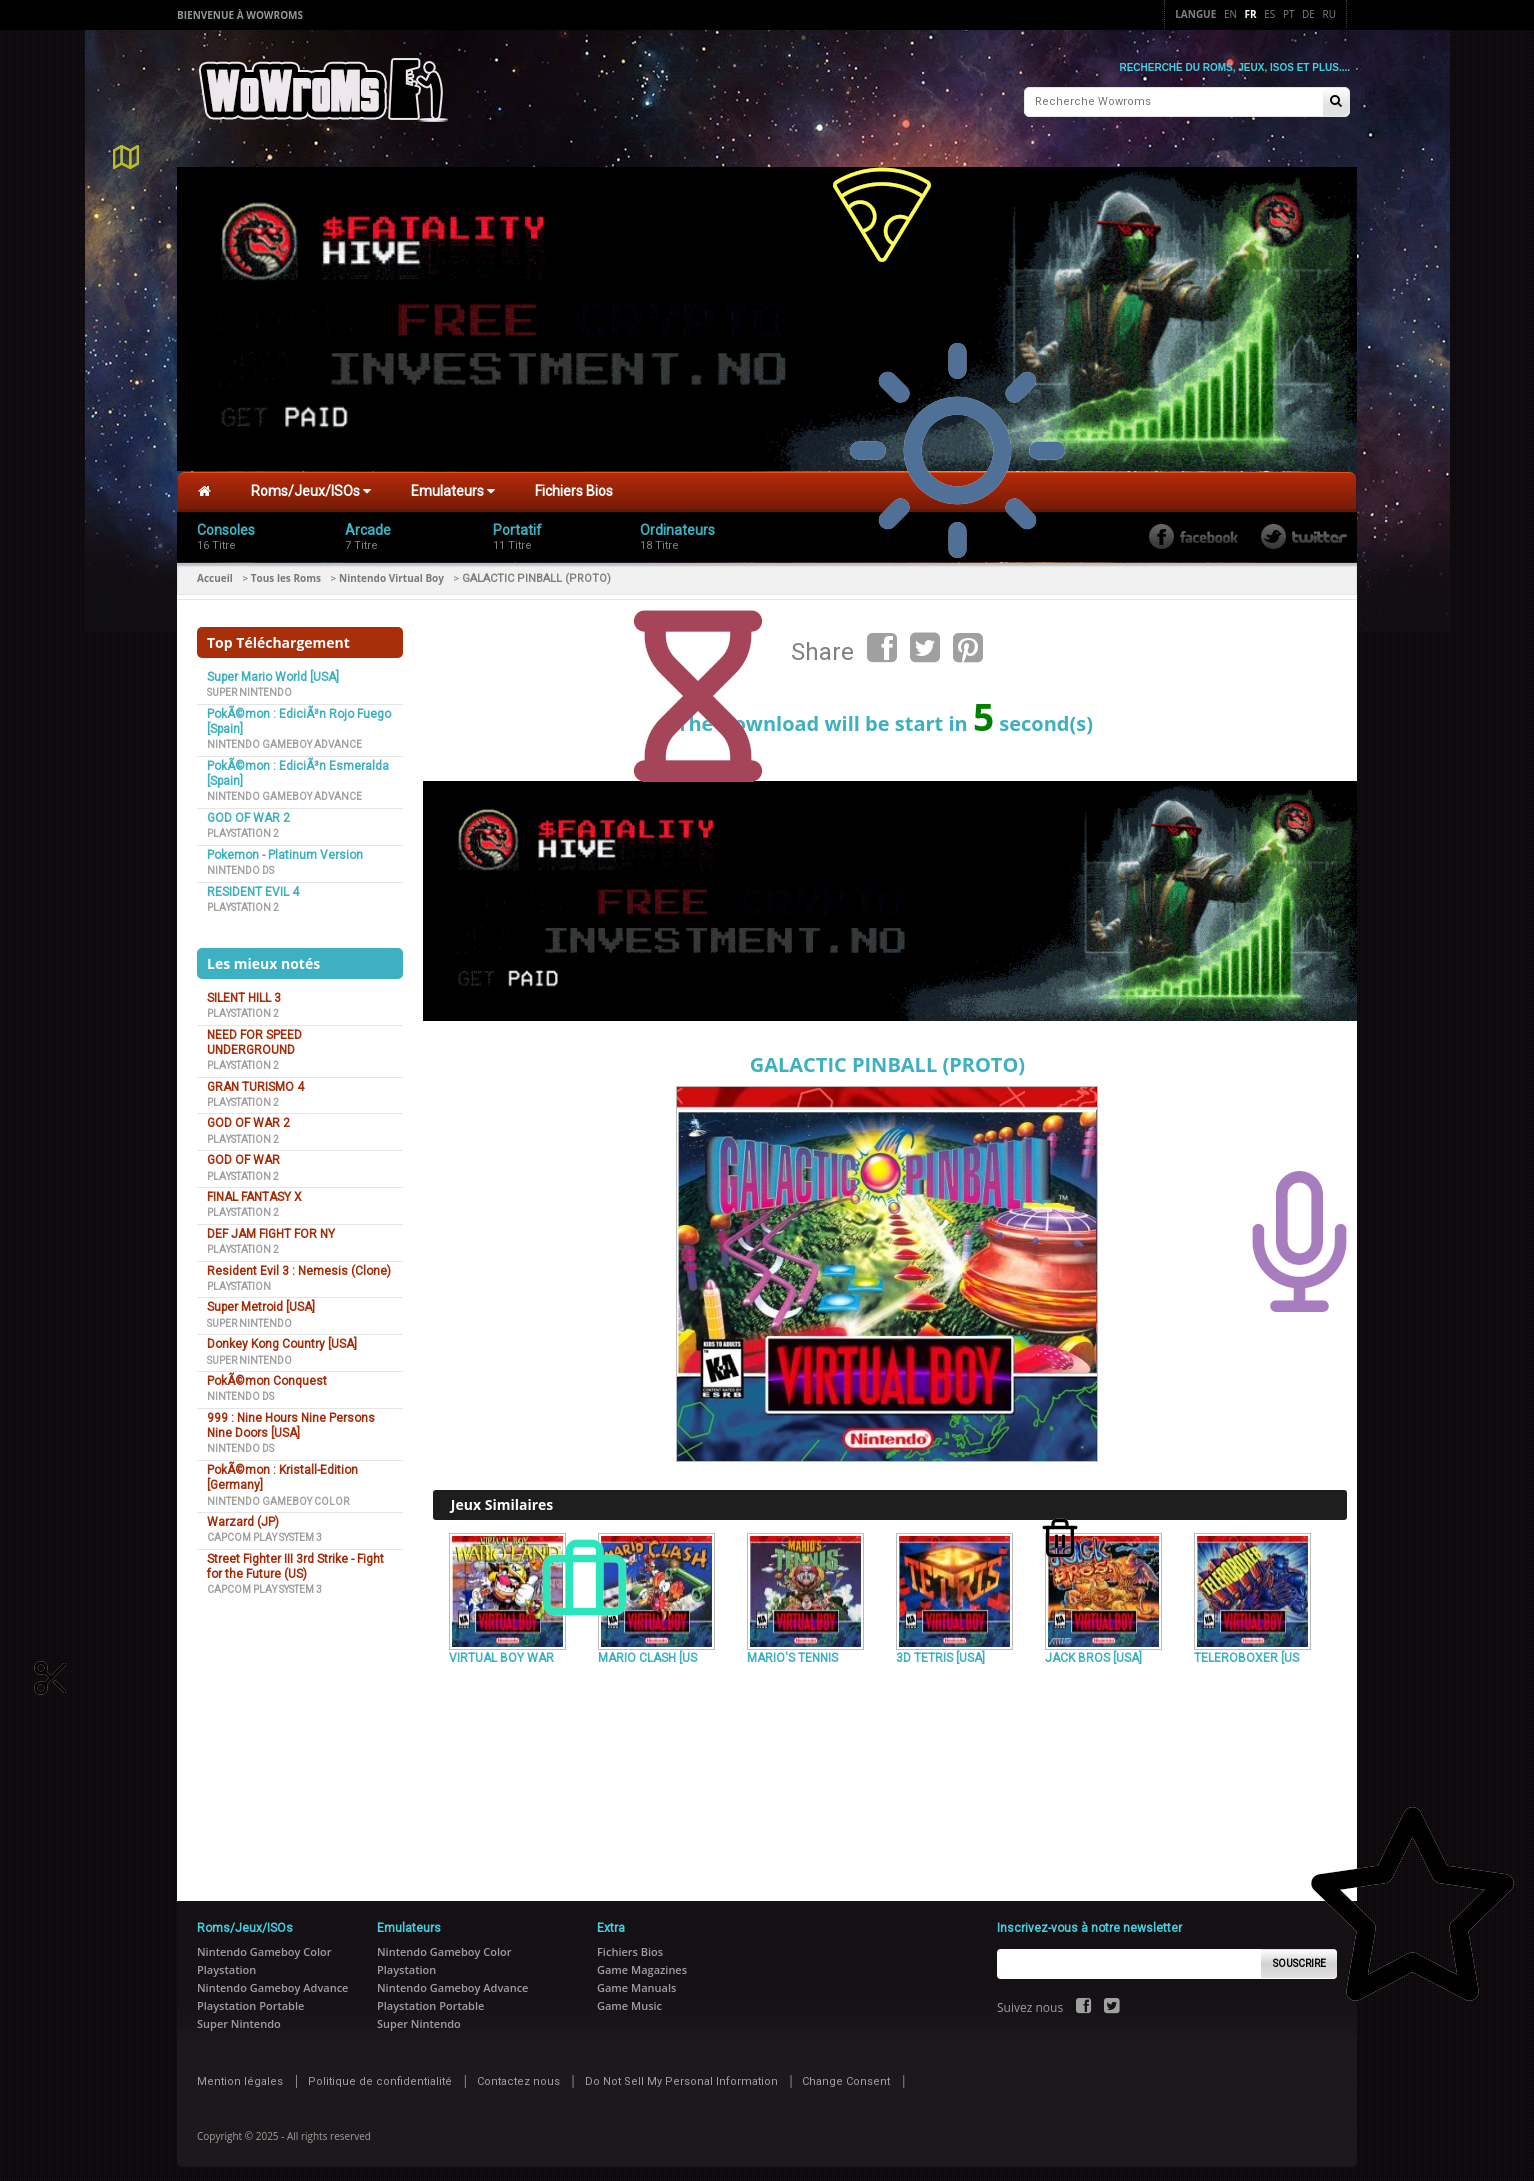 This screenshot has width=1534, height=2181. I want to click on delete selected item, so click(1060, 1538).